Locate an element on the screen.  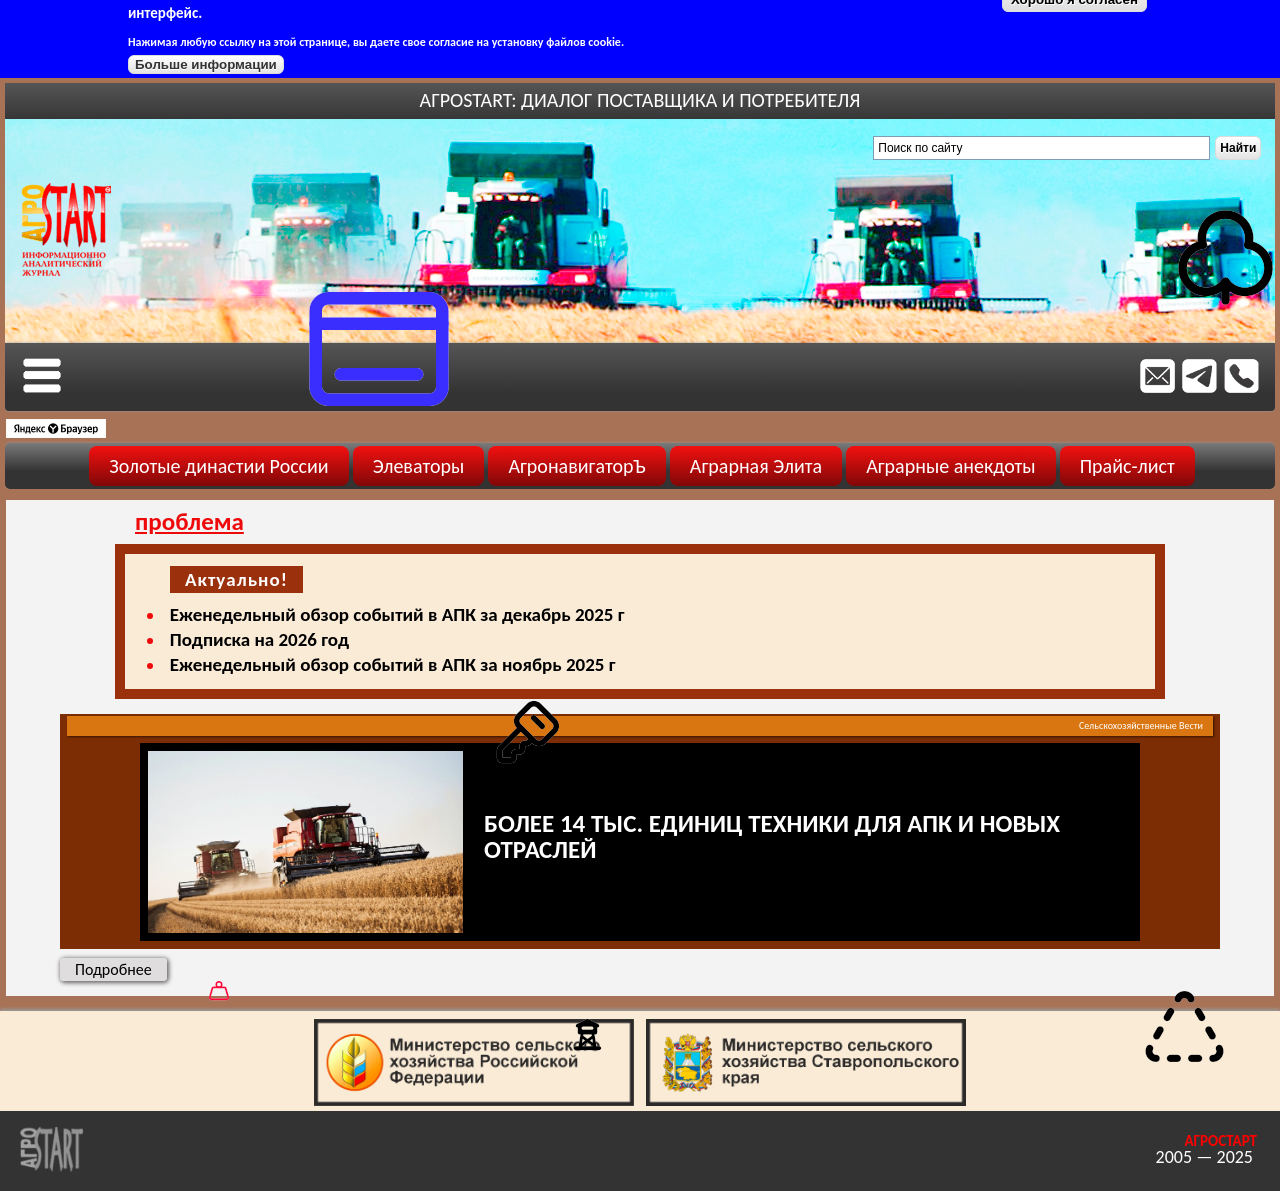
playing card suit symbol for clubs is located at coordinates (1225, 257).